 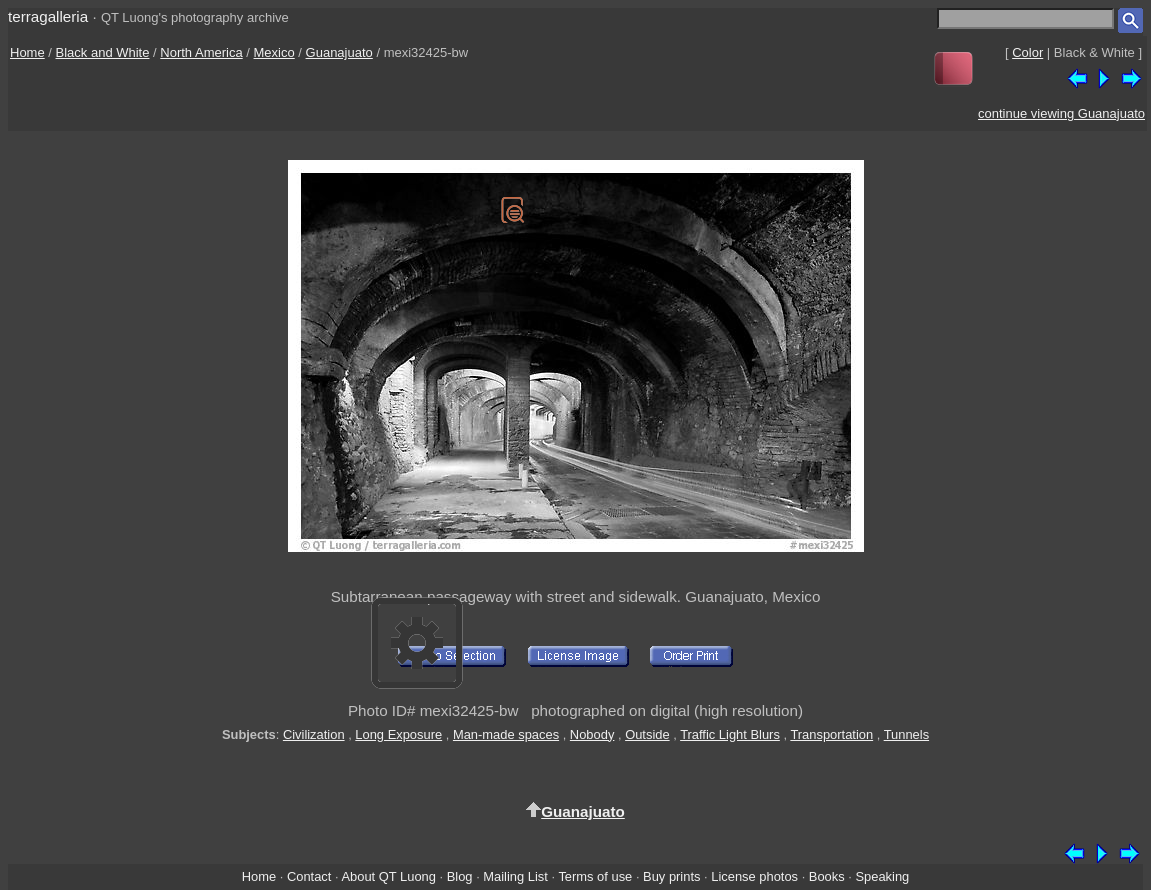 I want to click on open document viewer app, so click(x=513, y=210).